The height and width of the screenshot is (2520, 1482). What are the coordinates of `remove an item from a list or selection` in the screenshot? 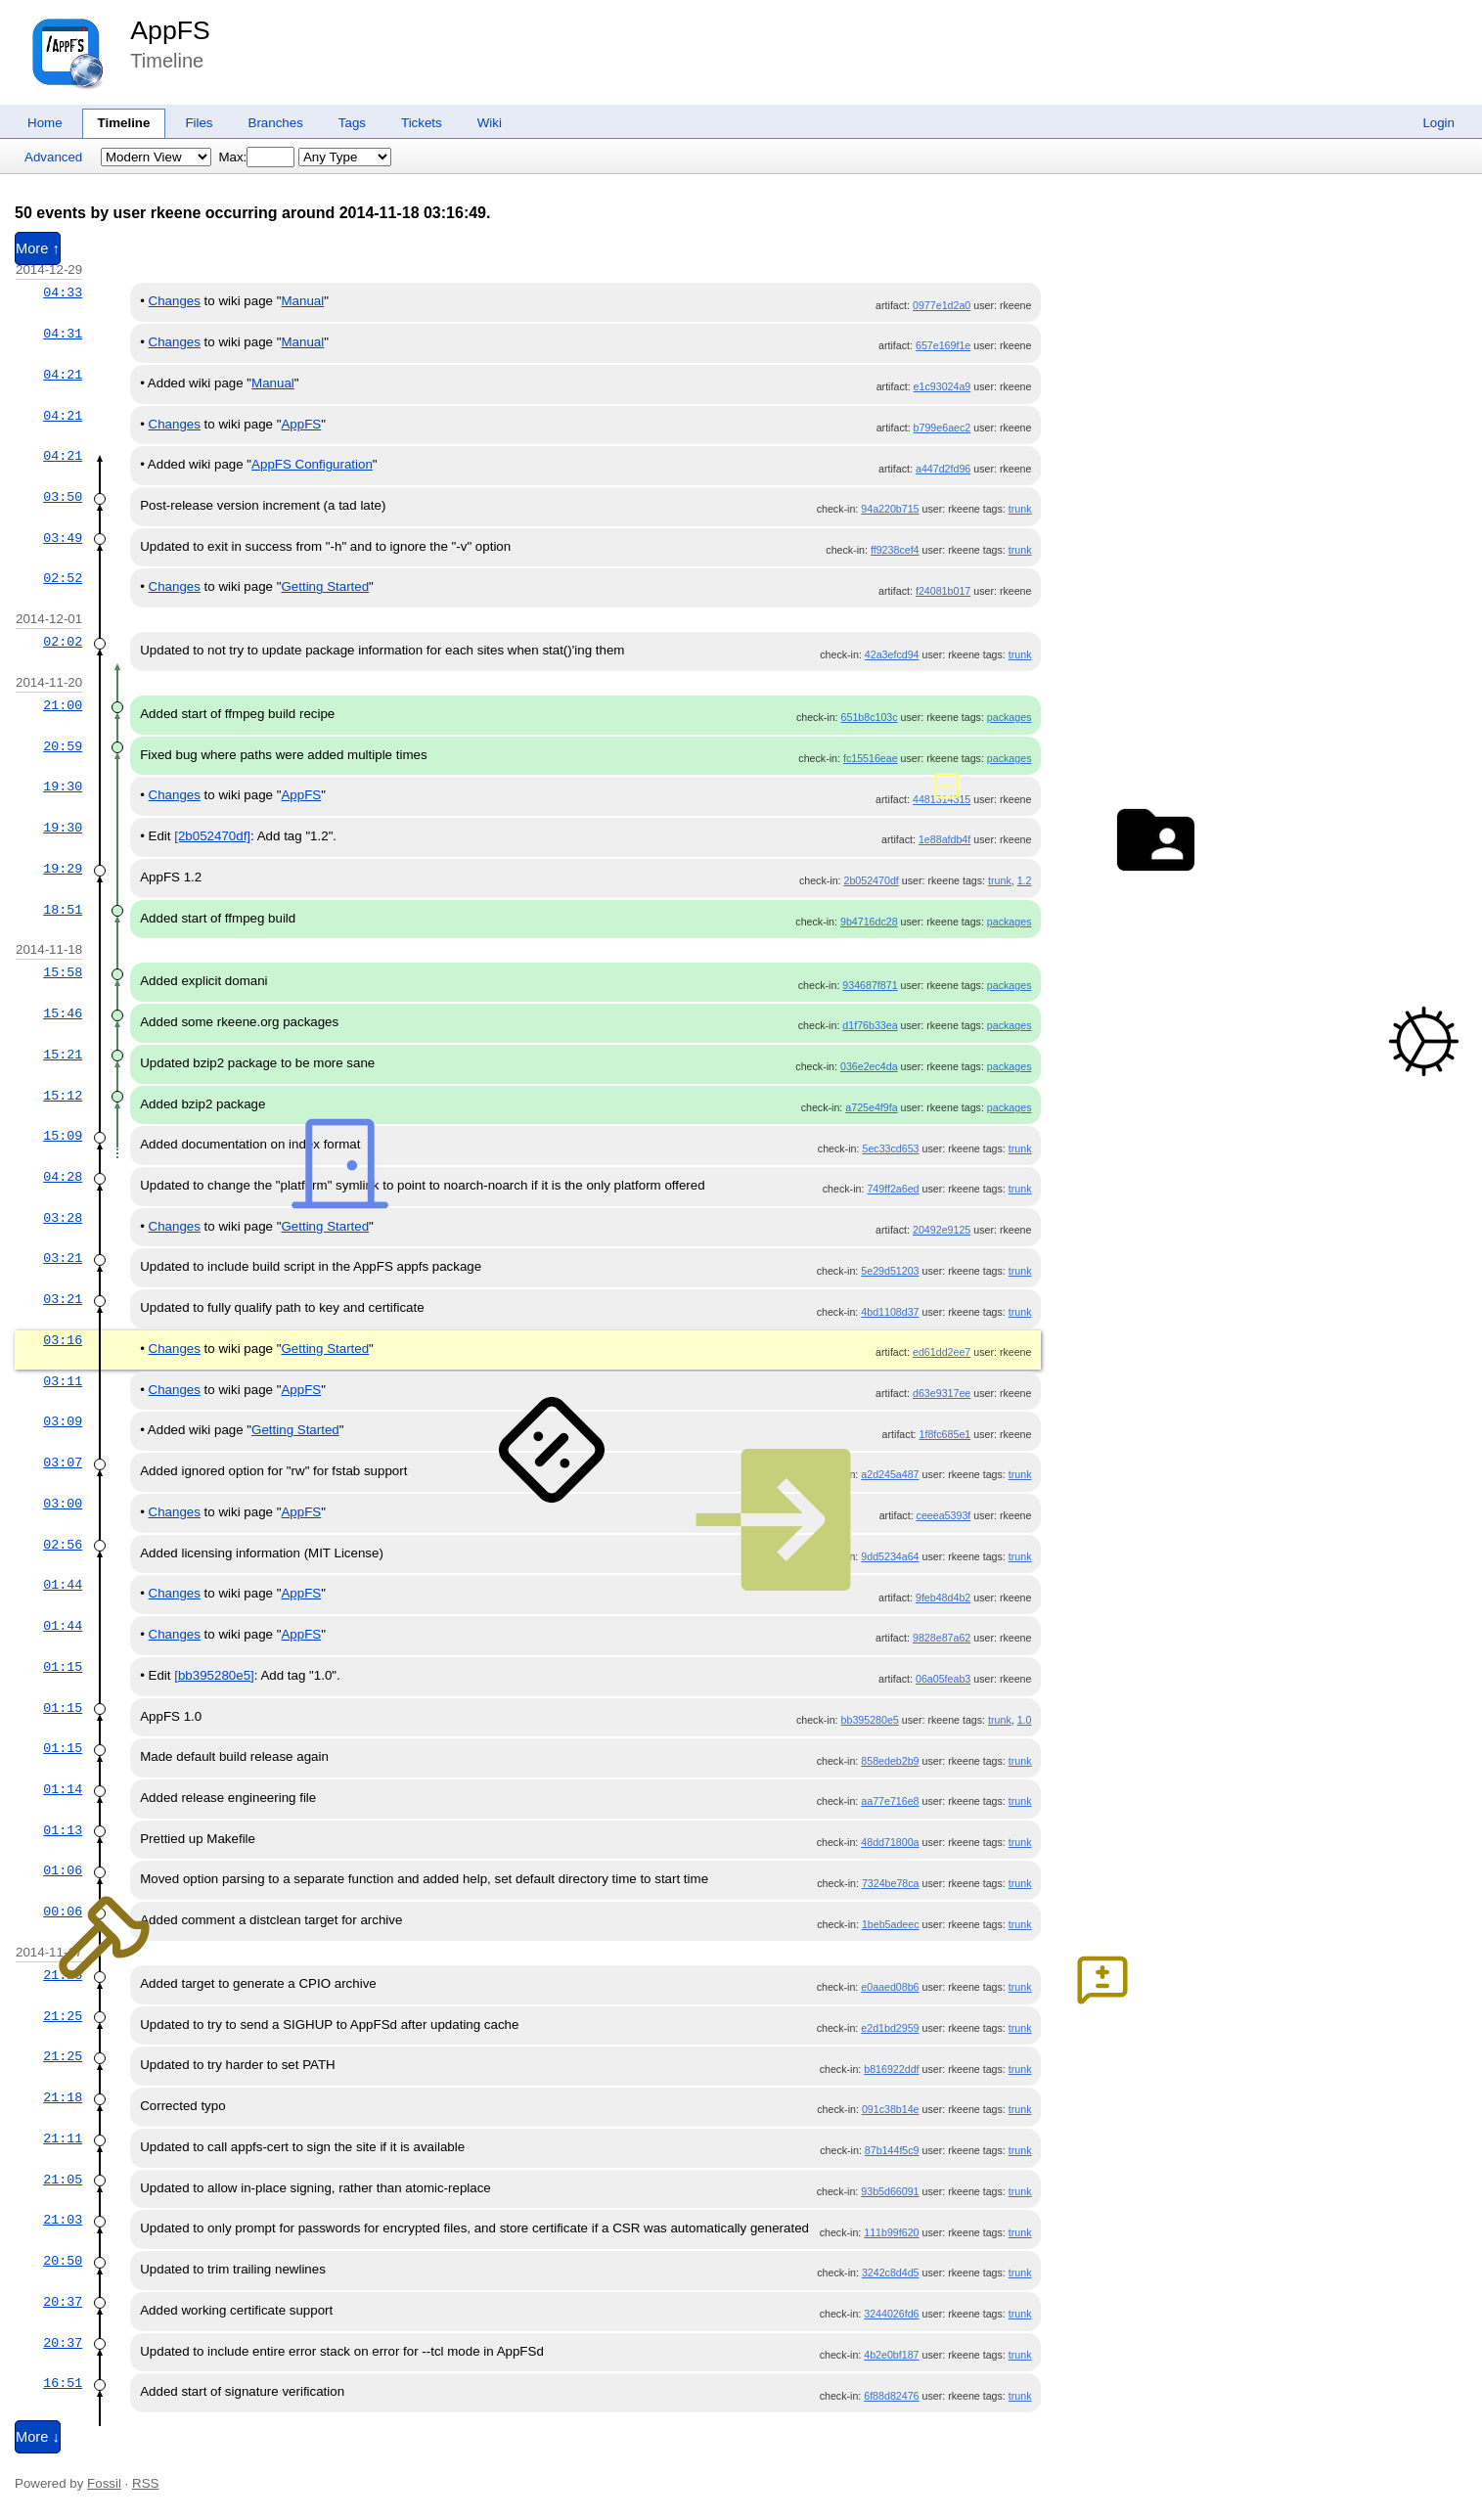 It's located at (946, 786).